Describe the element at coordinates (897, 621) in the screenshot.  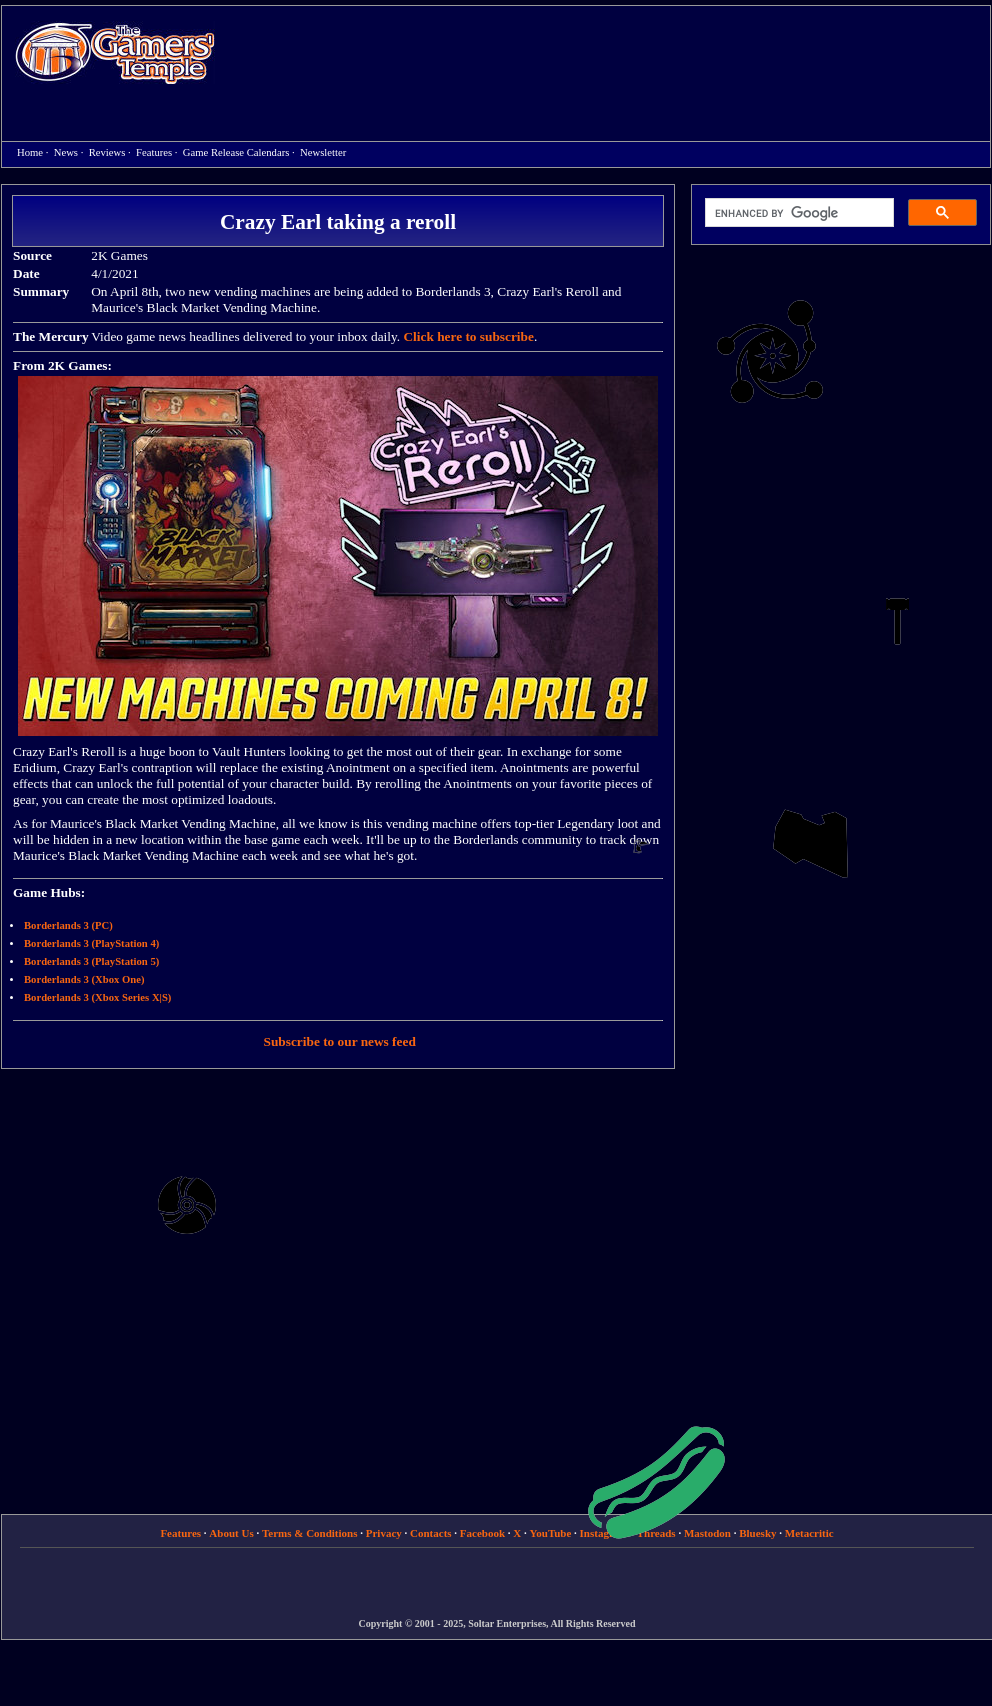
I see `activate trample ability in a card game` at that location.